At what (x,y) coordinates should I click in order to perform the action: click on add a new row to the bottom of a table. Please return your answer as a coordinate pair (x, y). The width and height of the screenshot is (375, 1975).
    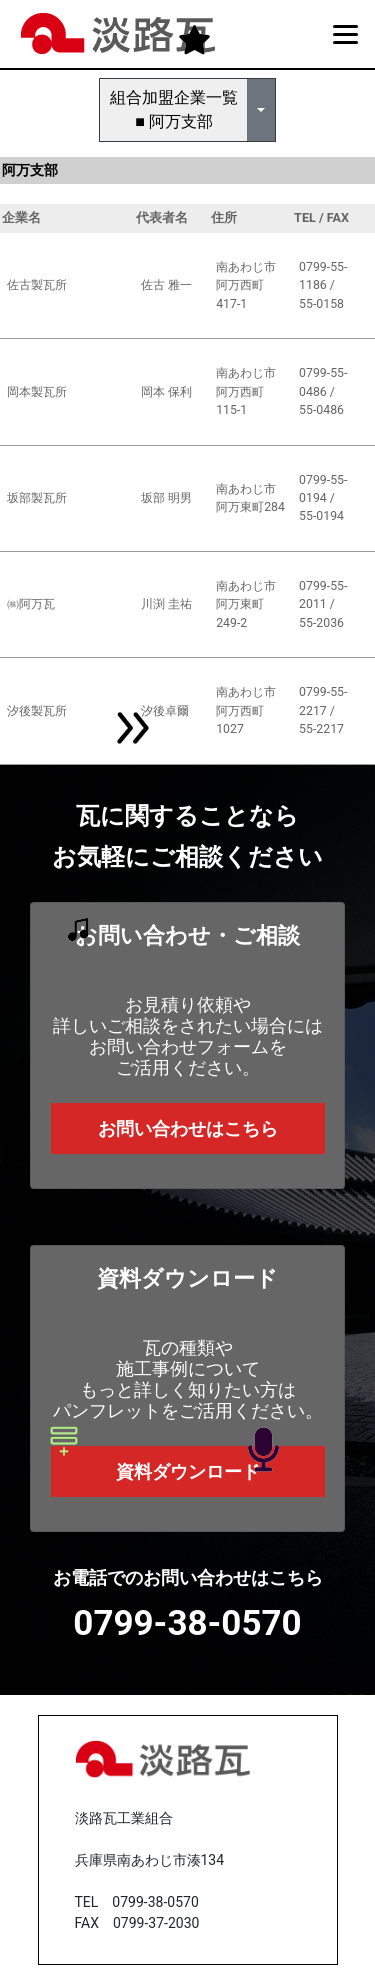
    Looking at the image, I should click on (64, 1439).